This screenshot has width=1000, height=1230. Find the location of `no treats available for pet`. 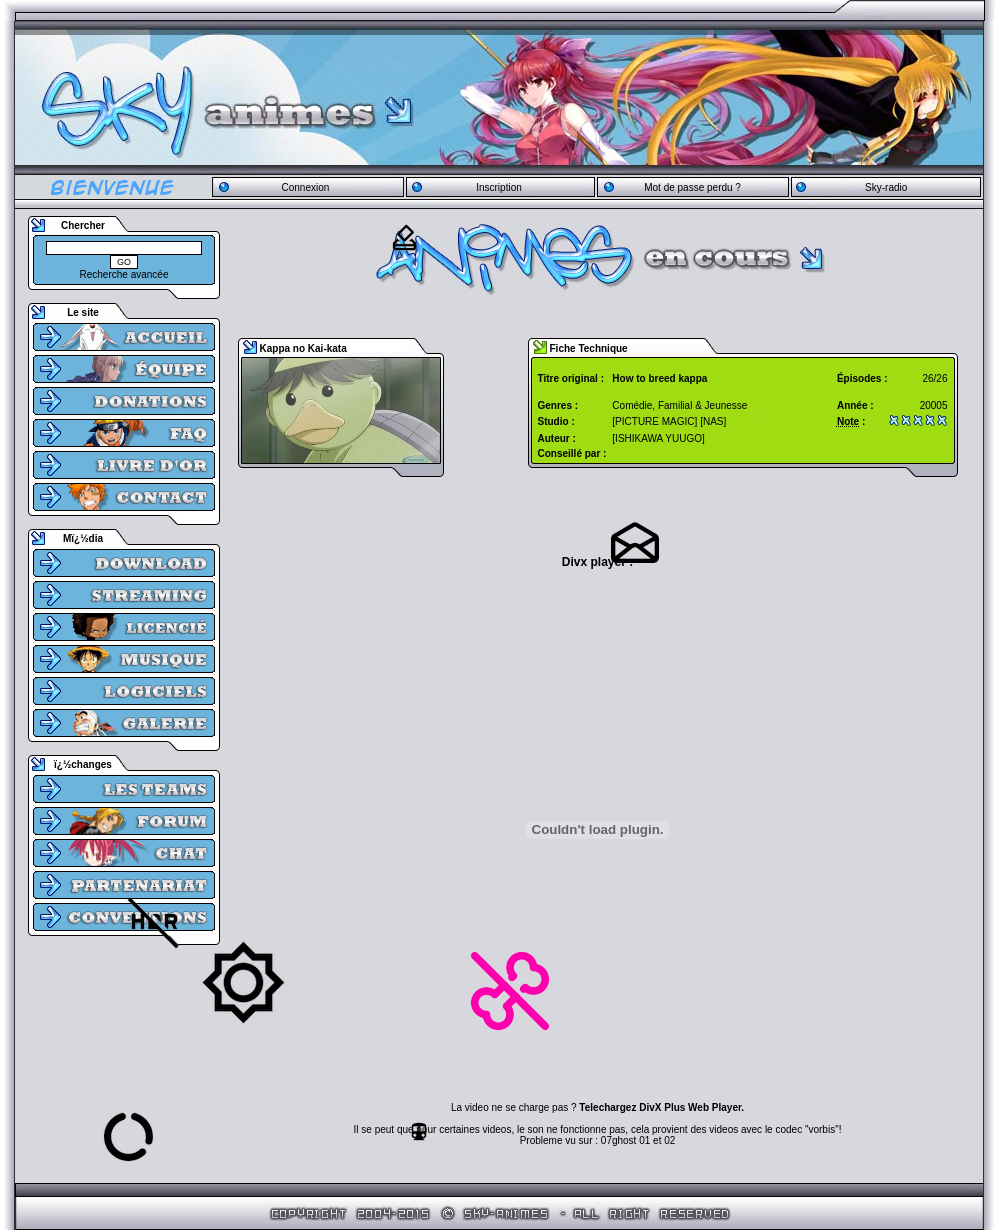

no treats available for pet is located at coordinates (510, 991).